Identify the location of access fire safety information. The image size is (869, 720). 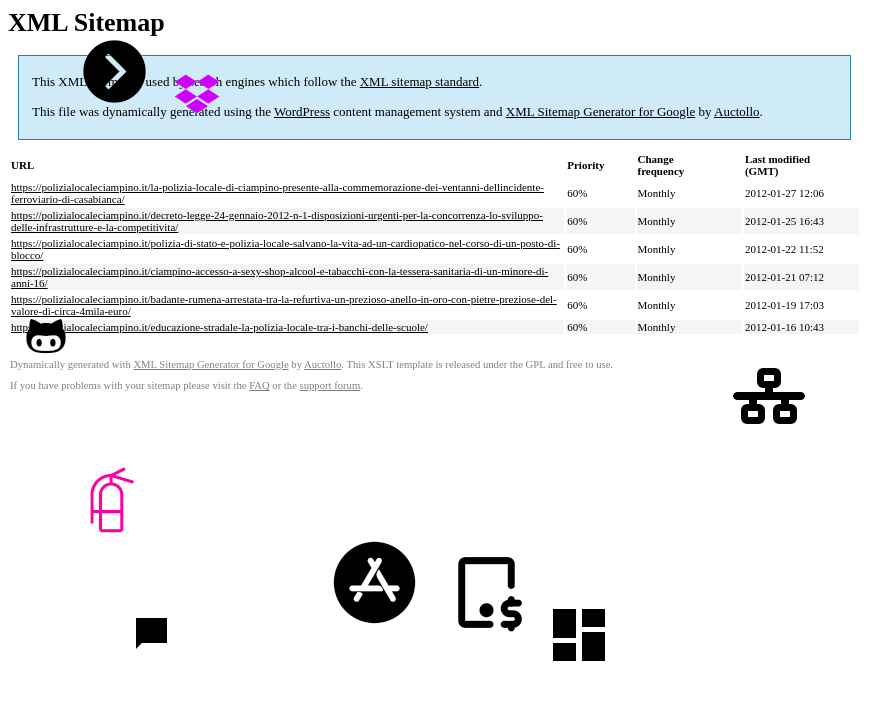
(109, 501).